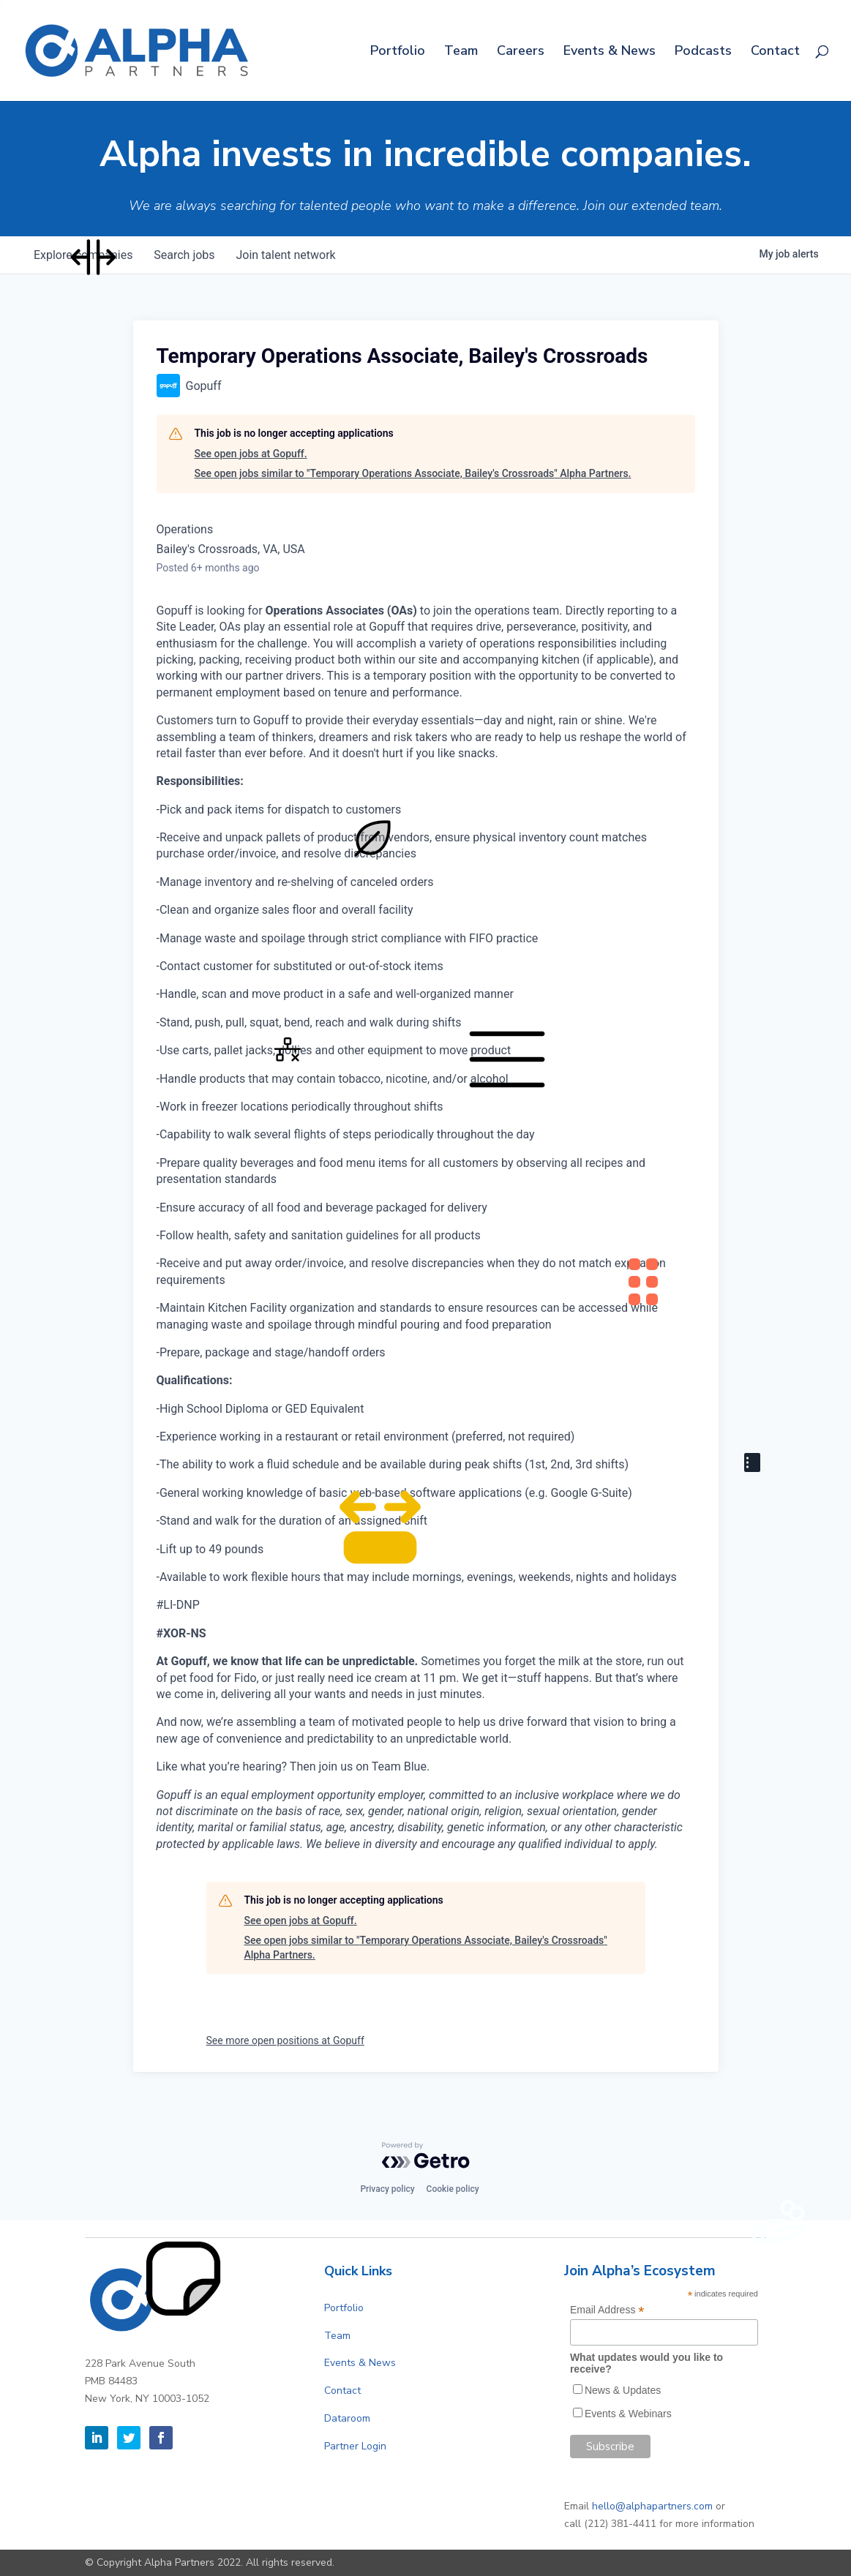 Image resolution: width=851 pixels, height=2576 pixels. I want to click on make a payment or donation, so click(780, 2223).